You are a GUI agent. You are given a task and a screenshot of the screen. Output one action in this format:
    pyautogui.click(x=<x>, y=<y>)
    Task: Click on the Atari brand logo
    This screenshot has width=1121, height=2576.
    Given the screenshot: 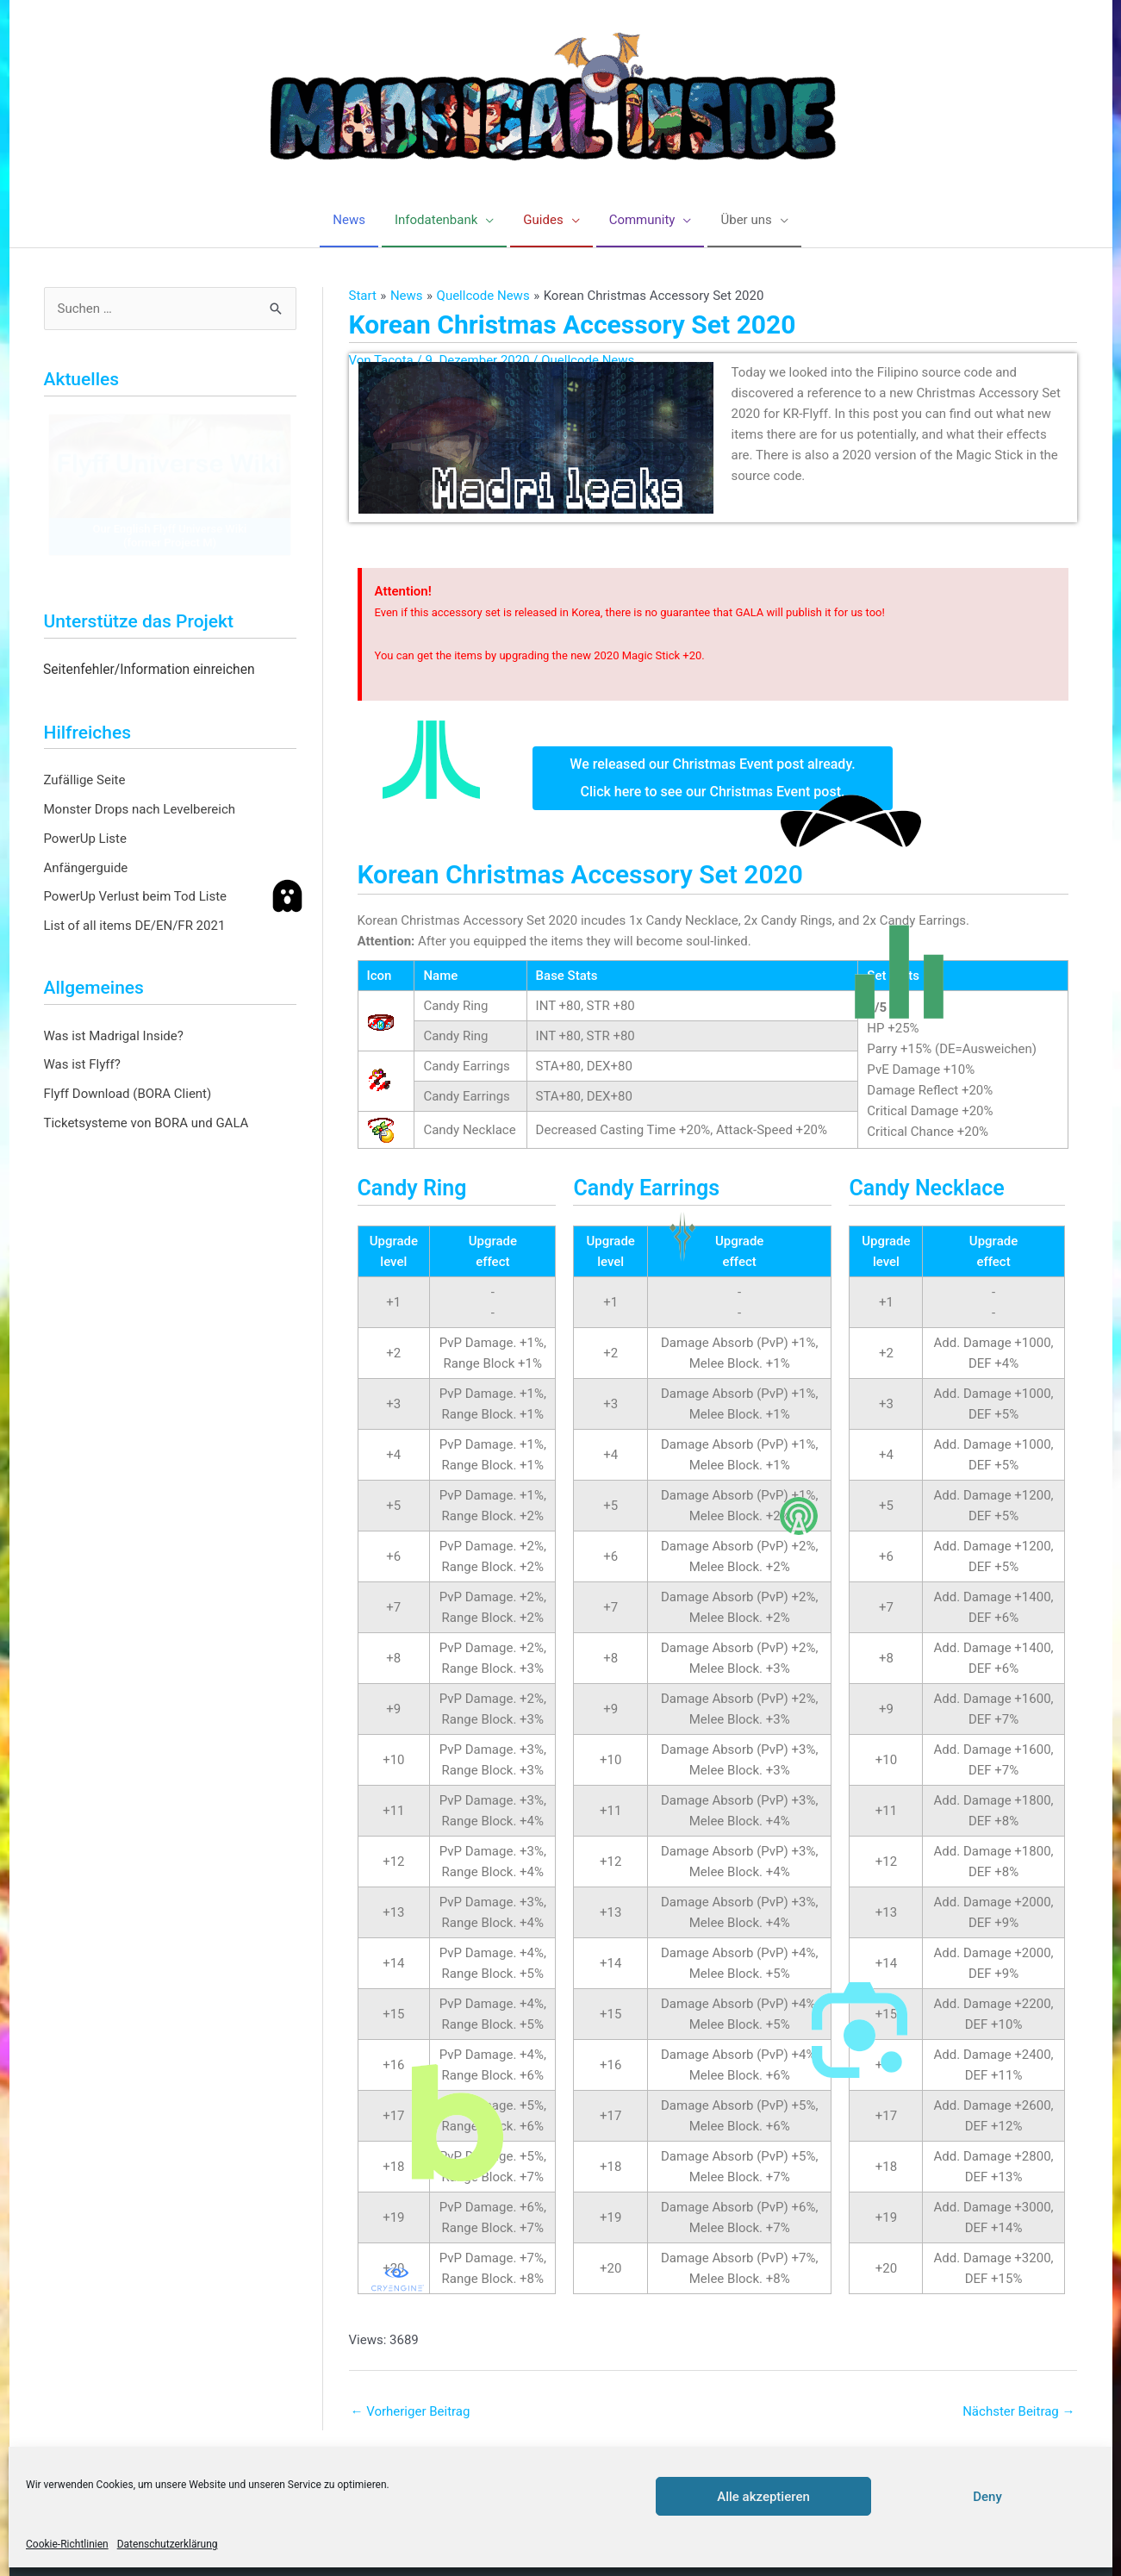 What is the action you would take?
    pyautogui.click(x=431, y=759)
    